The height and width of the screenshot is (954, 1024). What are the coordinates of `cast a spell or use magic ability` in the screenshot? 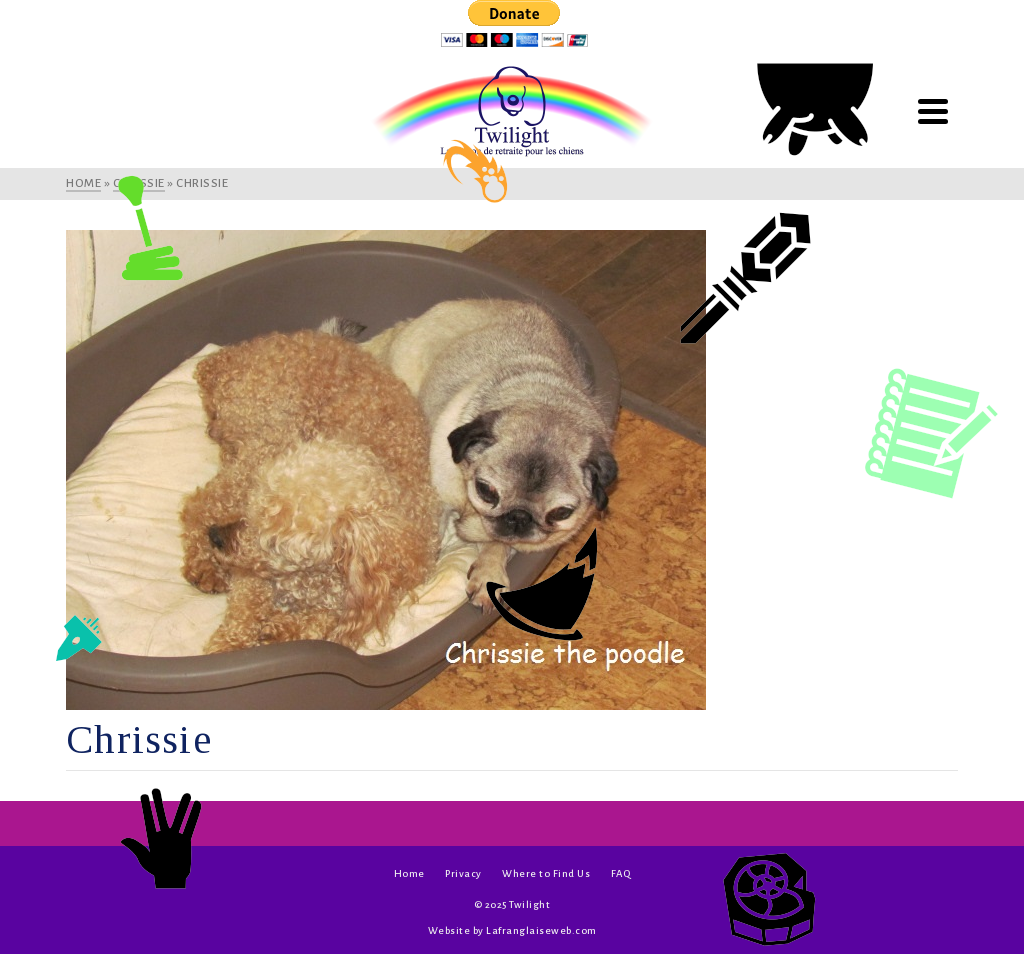 It's located at (746, 277).